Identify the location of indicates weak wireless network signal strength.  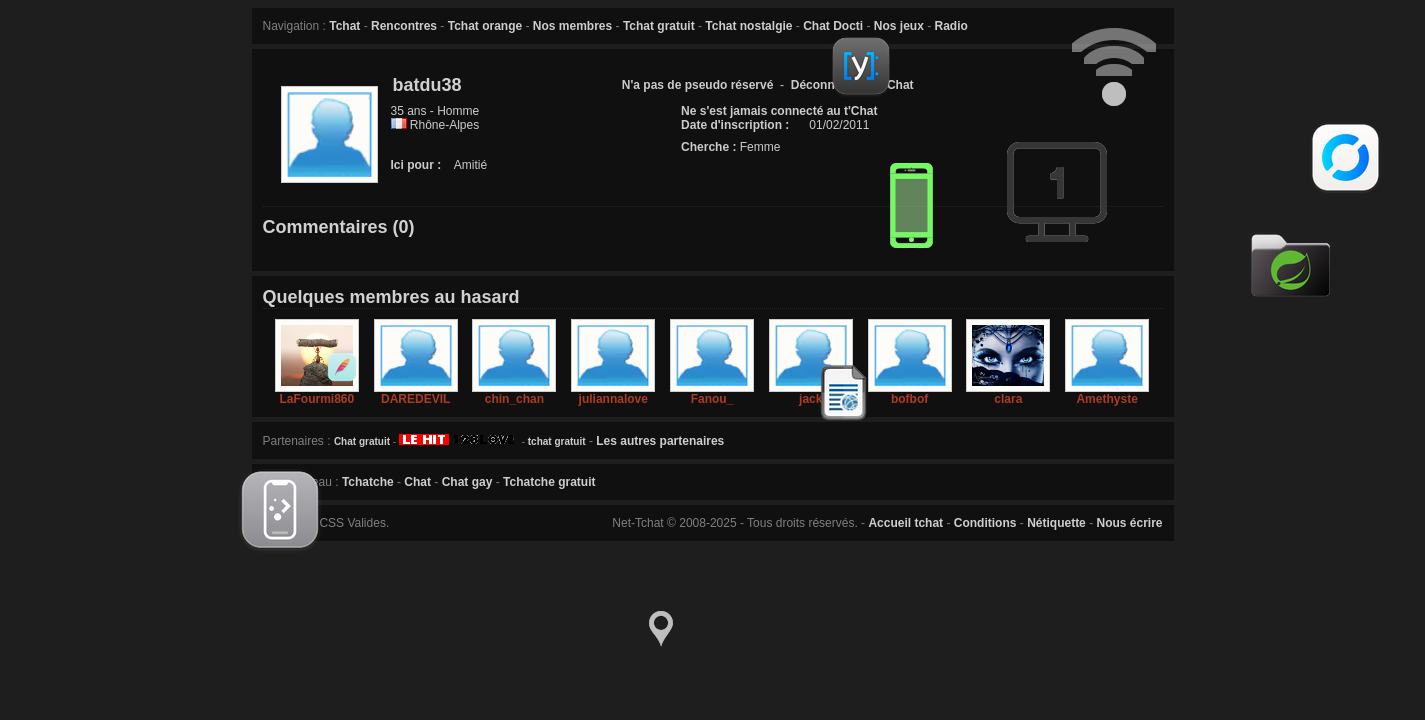
(1114, 64).